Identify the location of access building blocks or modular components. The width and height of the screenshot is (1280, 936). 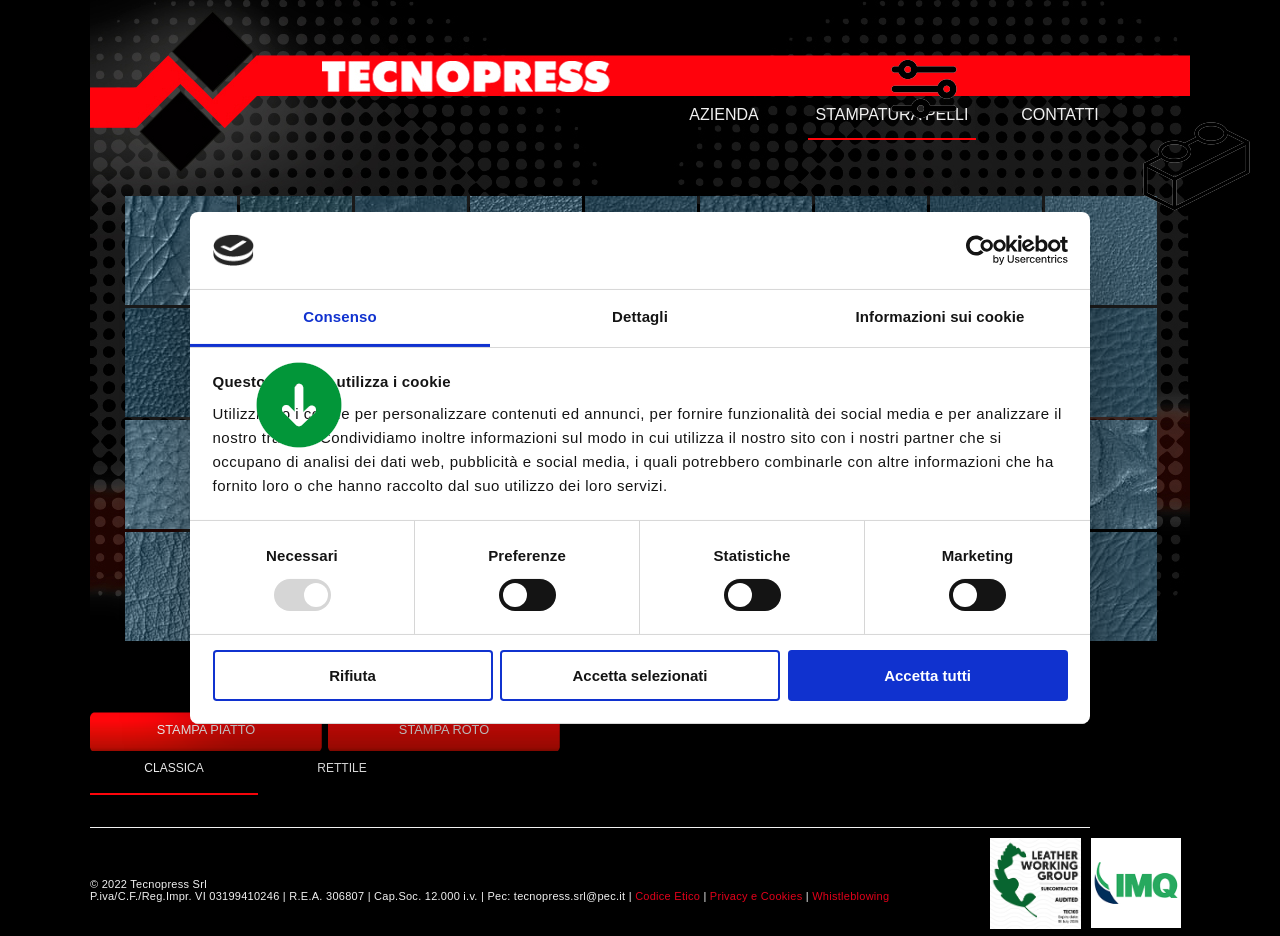
(1196, 164).